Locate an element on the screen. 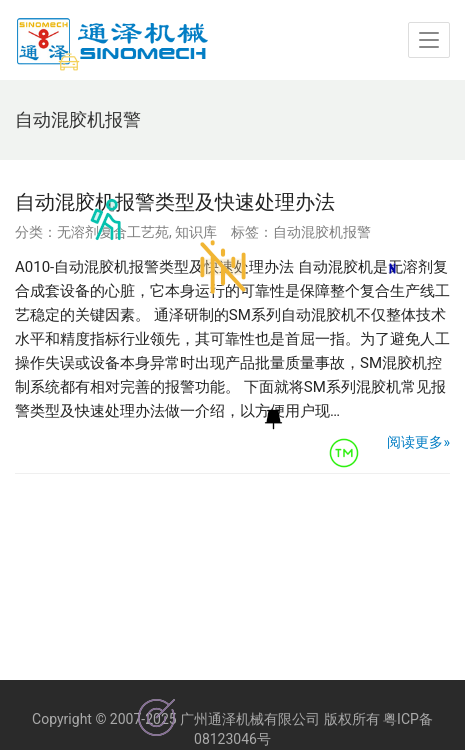 This screenshot has width=465, height=750. indicates police or emergency services is located at coordinates (69, 63).